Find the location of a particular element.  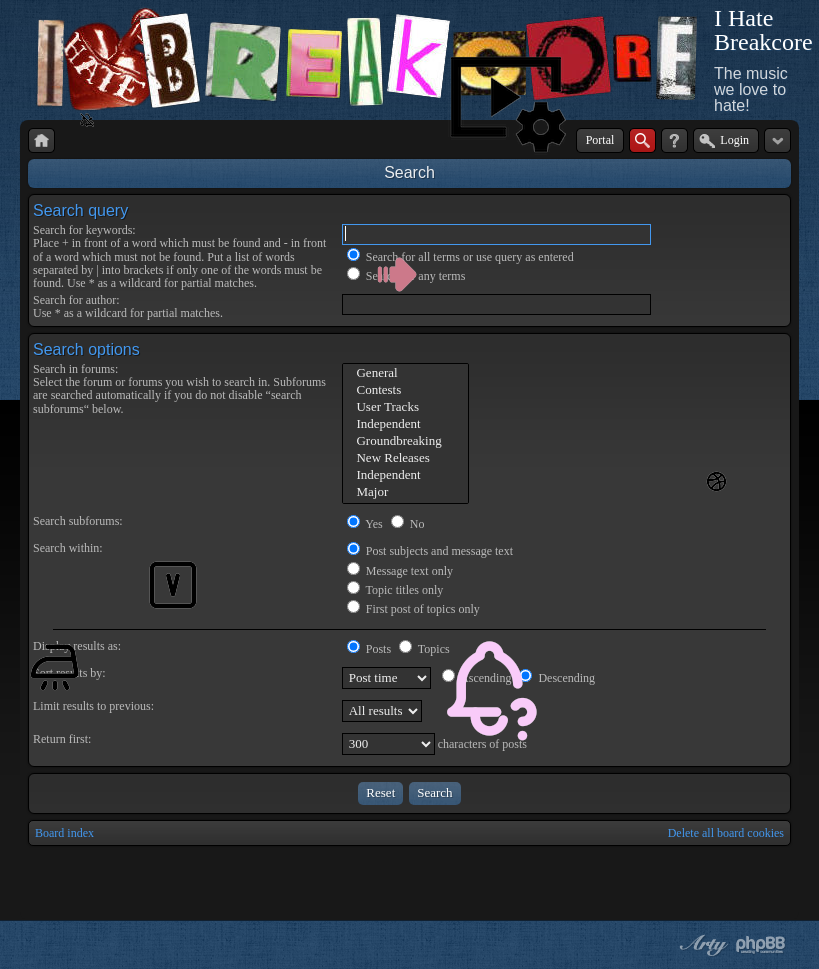

view dribbble profile or portfolio is located at coordinates (716, 481).